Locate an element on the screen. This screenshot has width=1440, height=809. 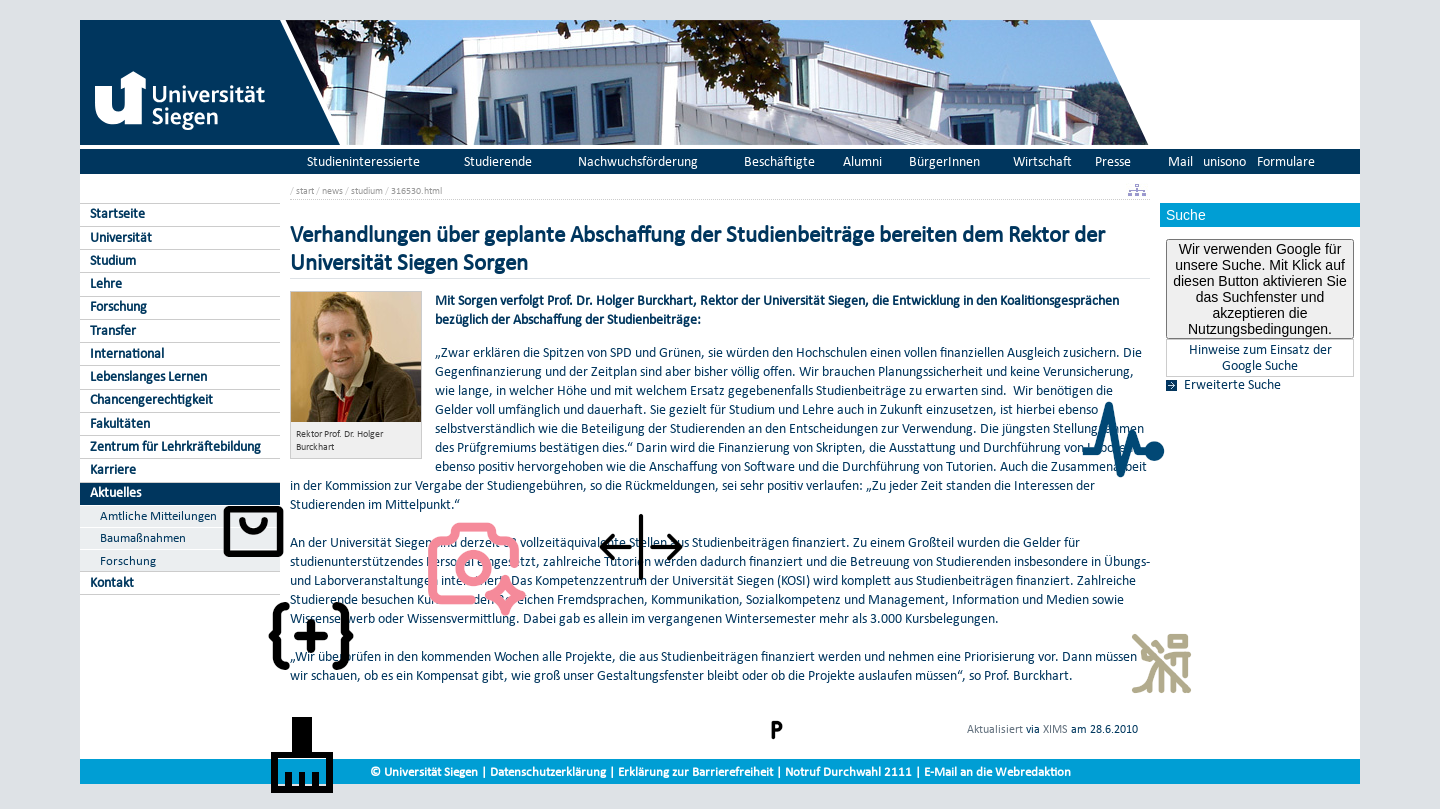
access cleaning or housekeeping services is located at coordinates (302, 755).